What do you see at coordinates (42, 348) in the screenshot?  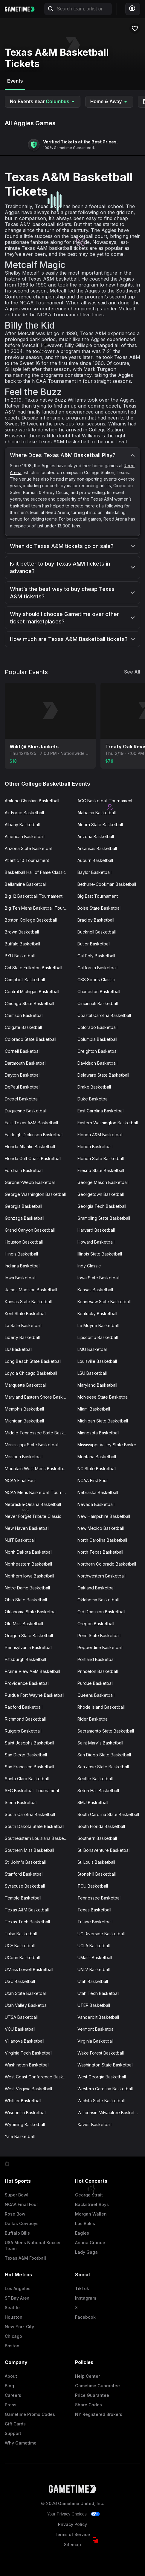 I see `redo or repeat the last action` at bounding box center [42, 348].